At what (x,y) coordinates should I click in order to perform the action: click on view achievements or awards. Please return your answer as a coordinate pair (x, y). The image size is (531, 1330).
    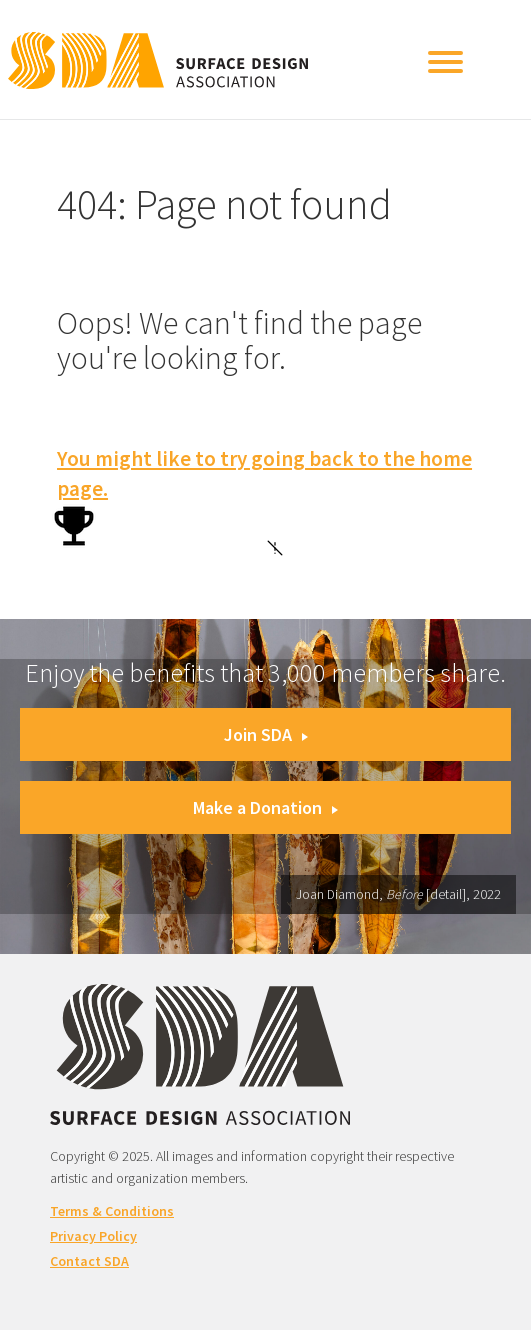
    Looking at the image, I should click on (74, 526).